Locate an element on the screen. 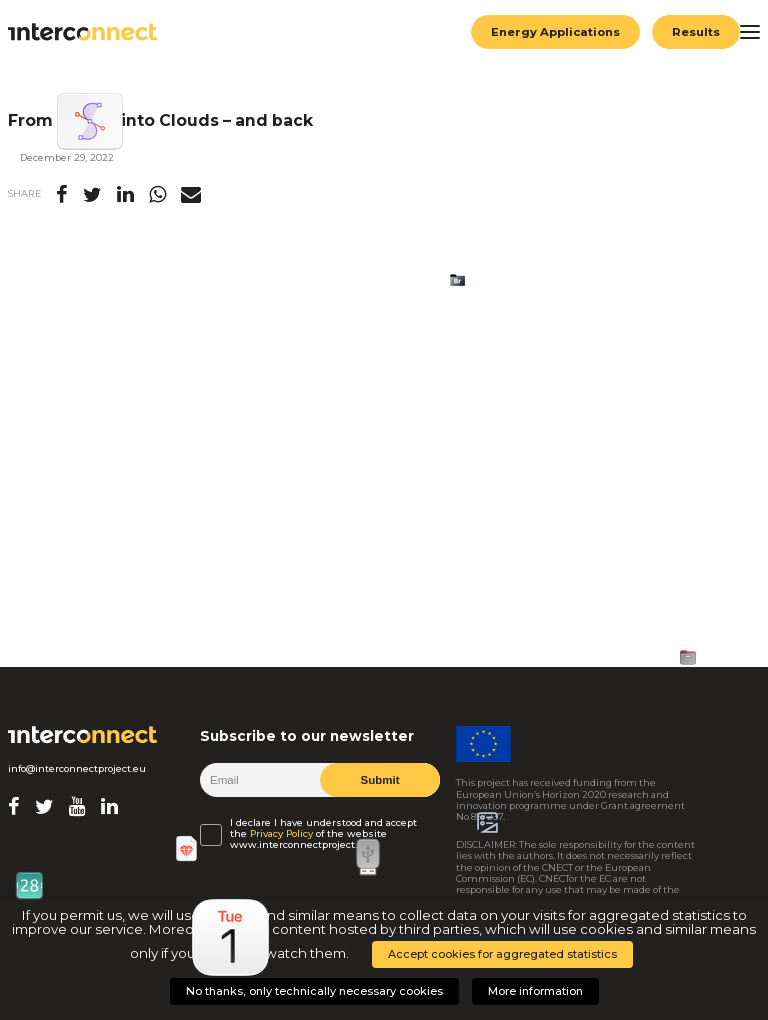 This screenshot has width=768, height=1020. open GNOME Glade interface designer is located at coordinates (487, 822).